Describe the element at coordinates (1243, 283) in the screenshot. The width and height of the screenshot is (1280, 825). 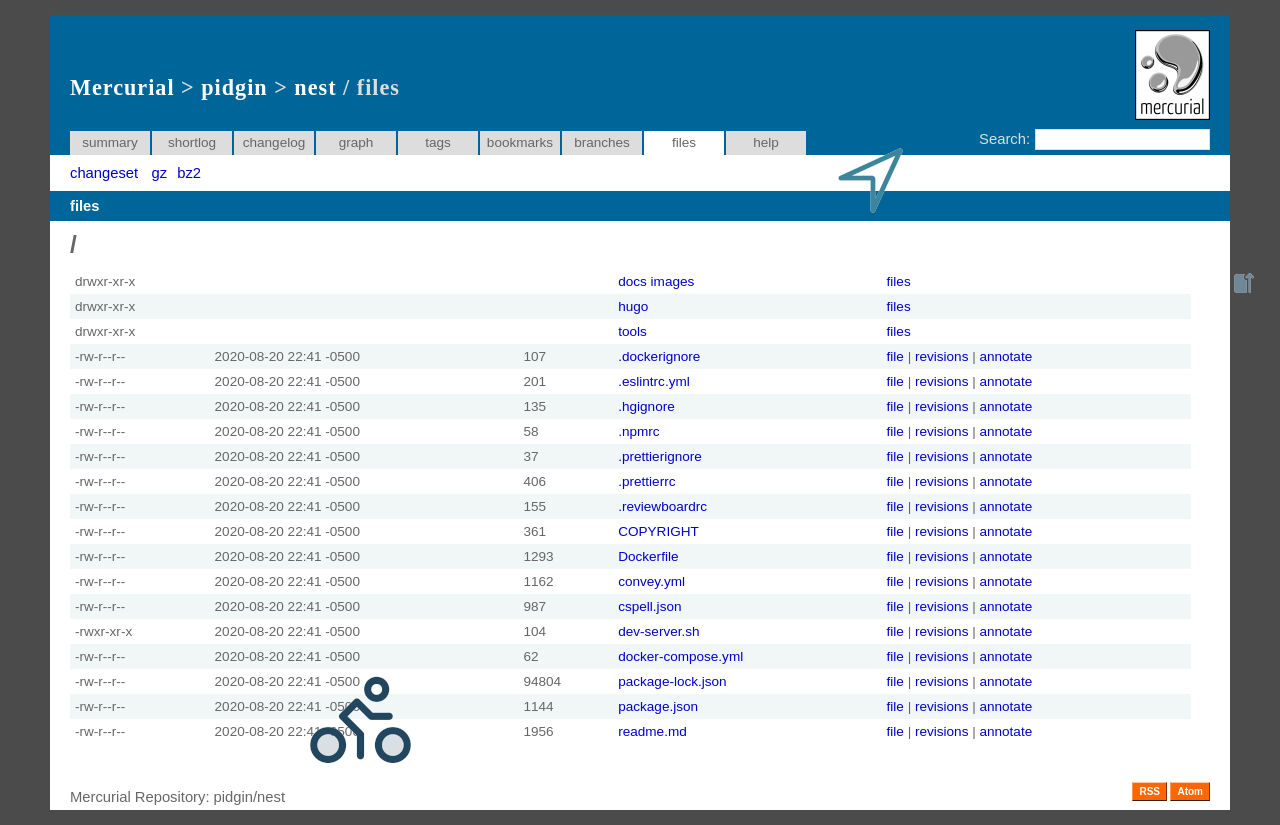
I see `auto-fit content to top of container` at that location.